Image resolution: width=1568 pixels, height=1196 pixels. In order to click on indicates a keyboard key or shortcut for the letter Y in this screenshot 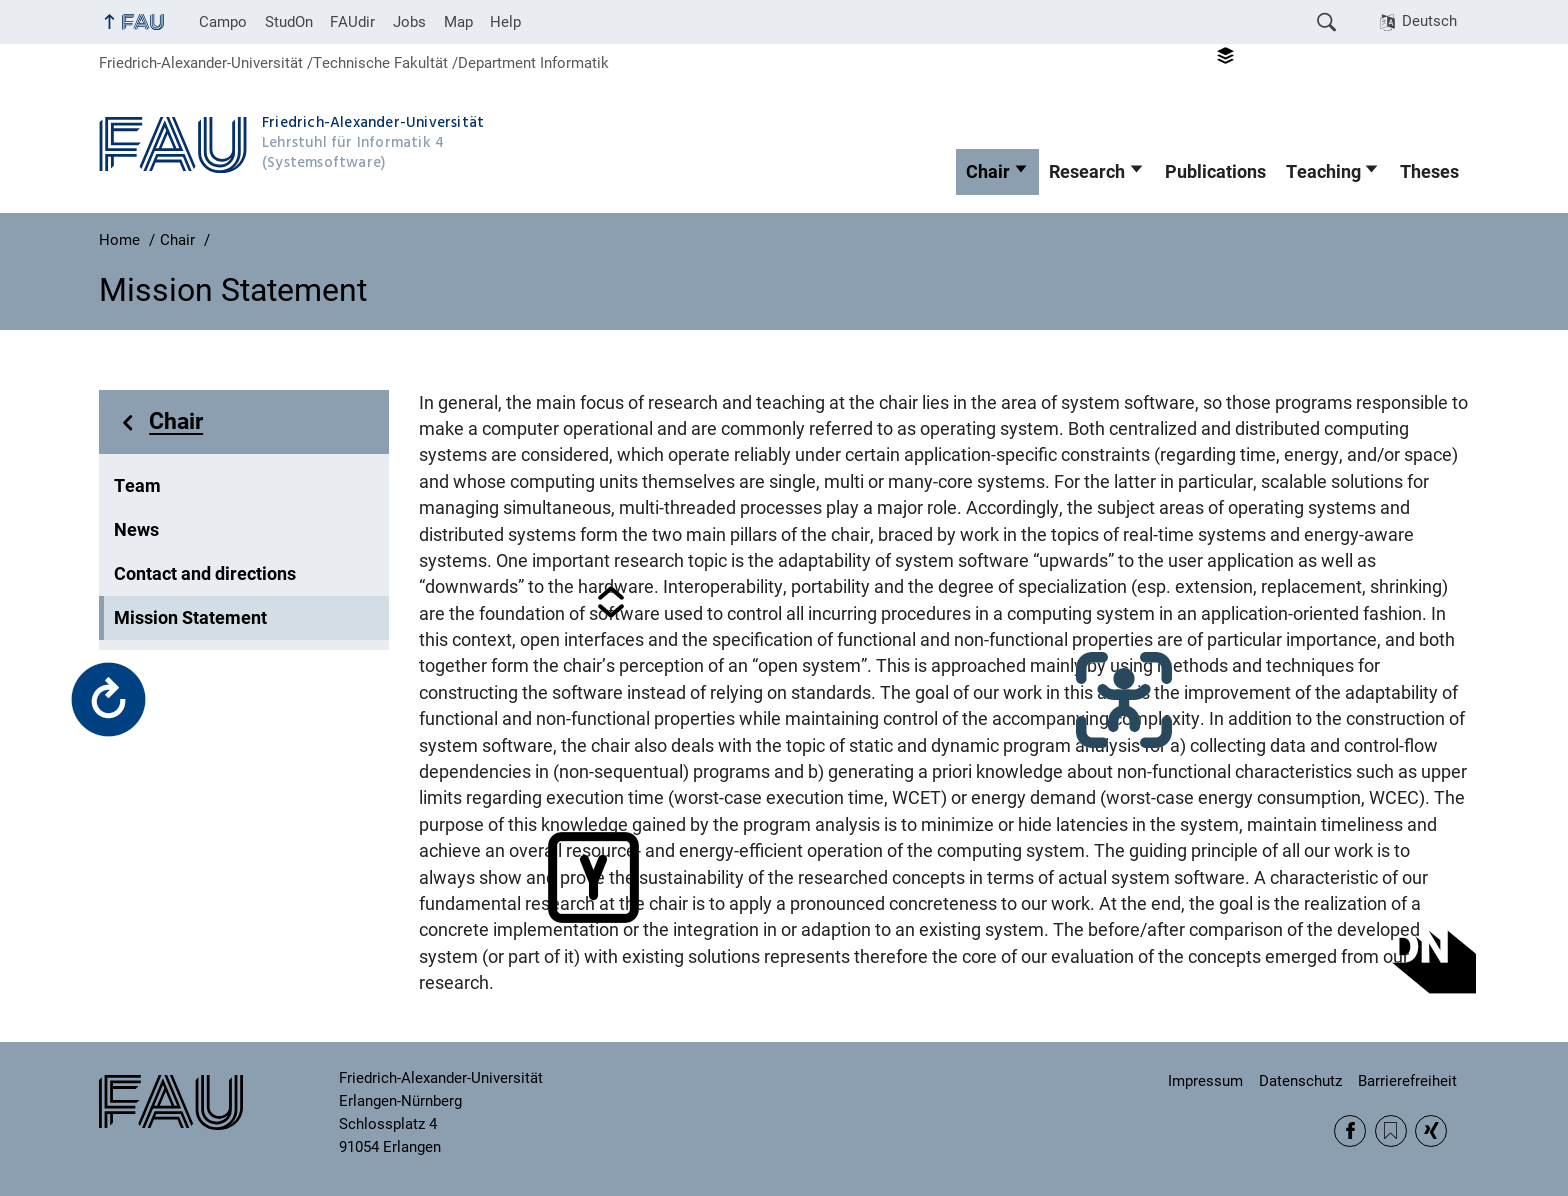, I will do `click(593, 877)`.